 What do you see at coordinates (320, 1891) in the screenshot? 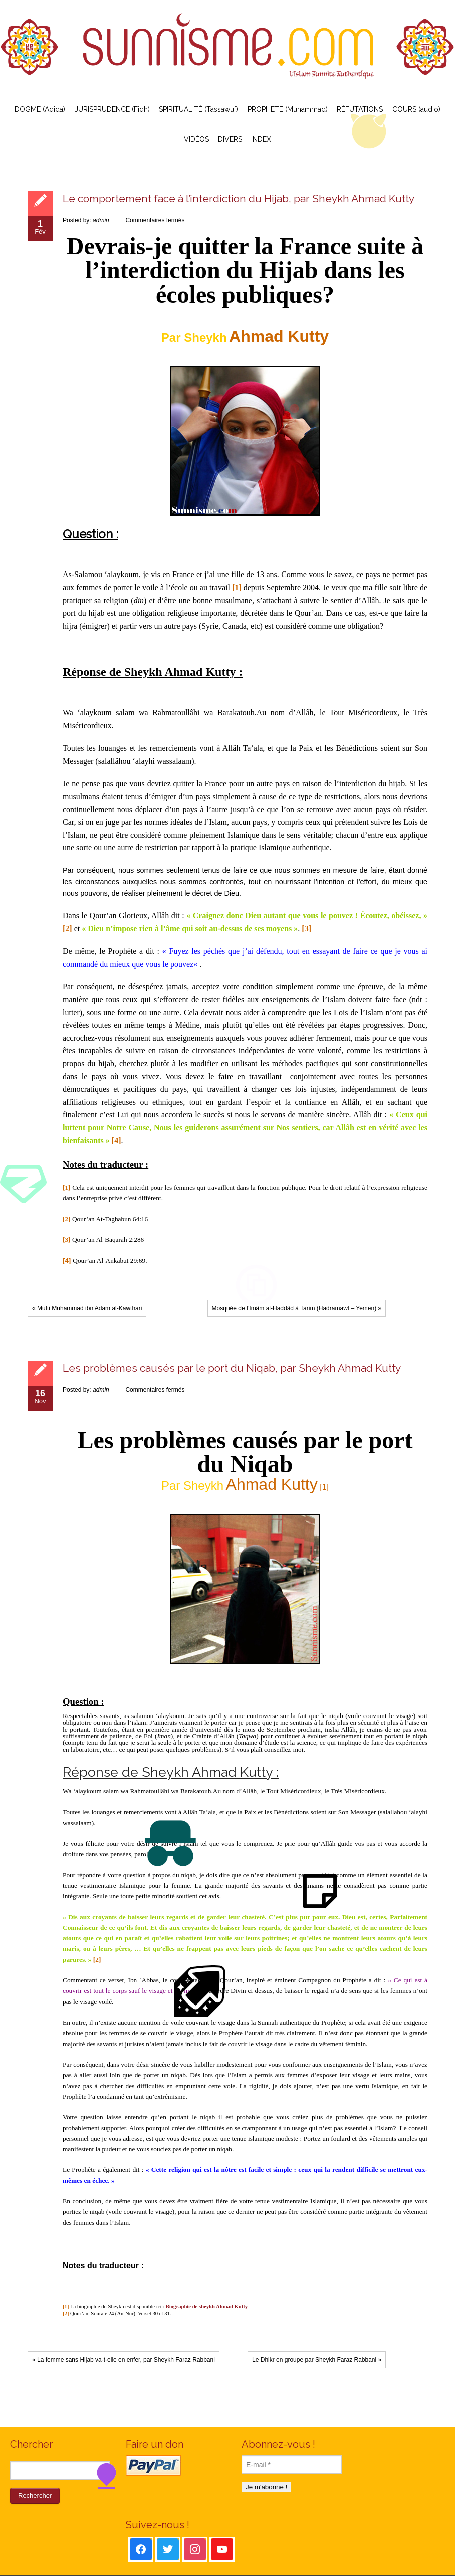
I see `create a new sticky note` at bounding box center [320, 1891].